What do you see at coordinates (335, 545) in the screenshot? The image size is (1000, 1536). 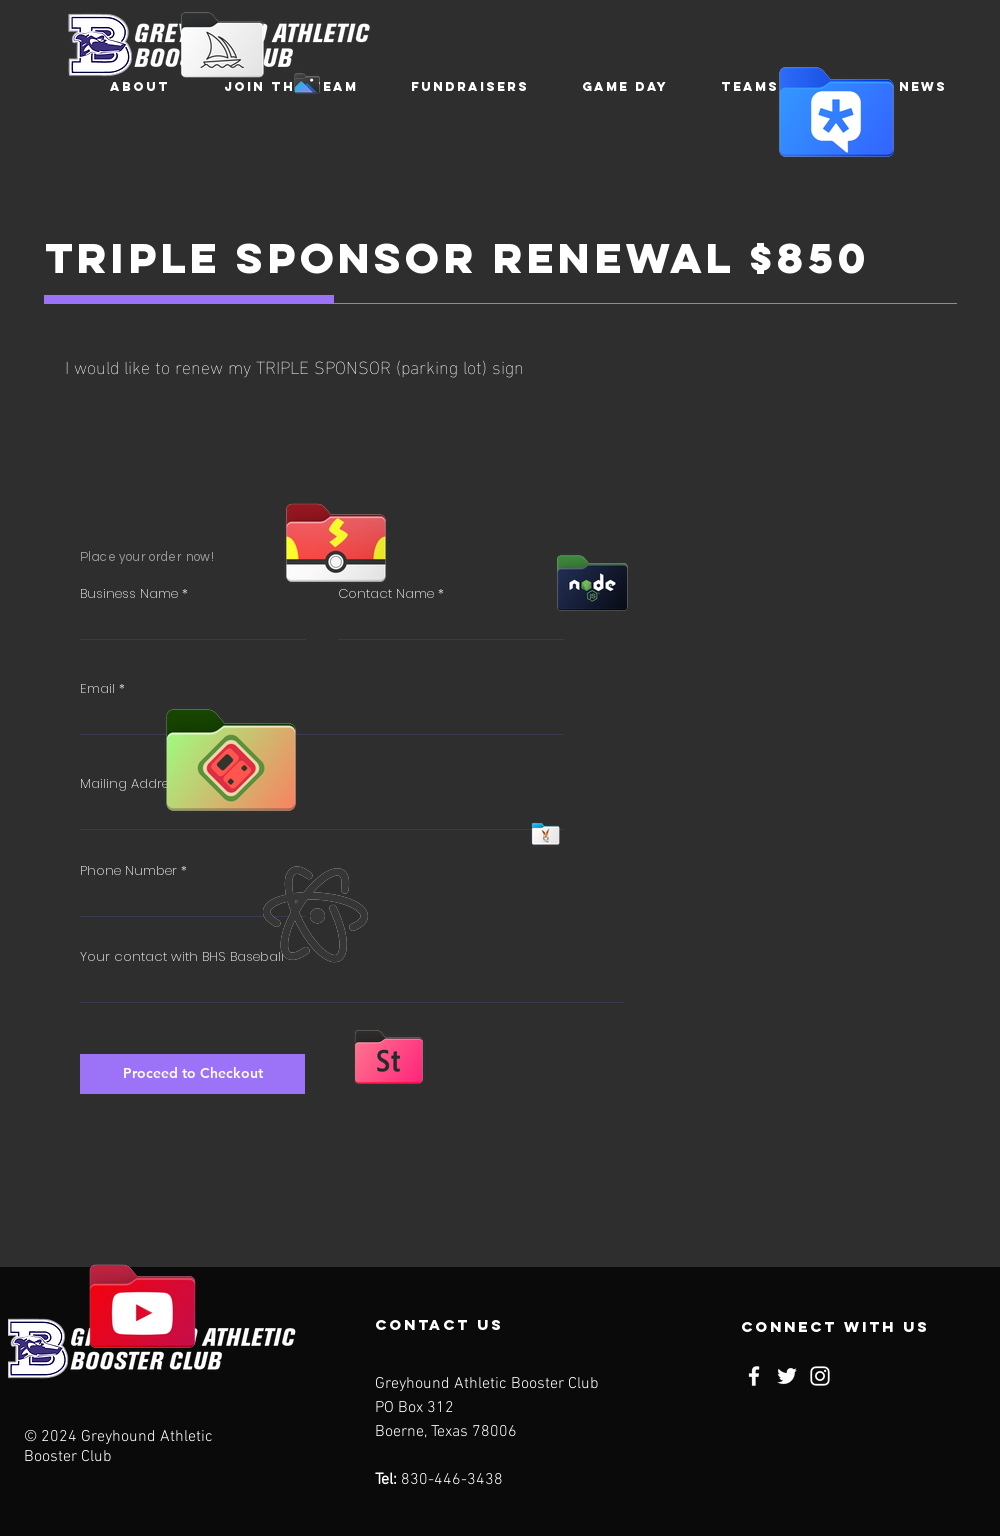 I see `folder for pokémon-related files or game assets` at bounding box center [335, 545].